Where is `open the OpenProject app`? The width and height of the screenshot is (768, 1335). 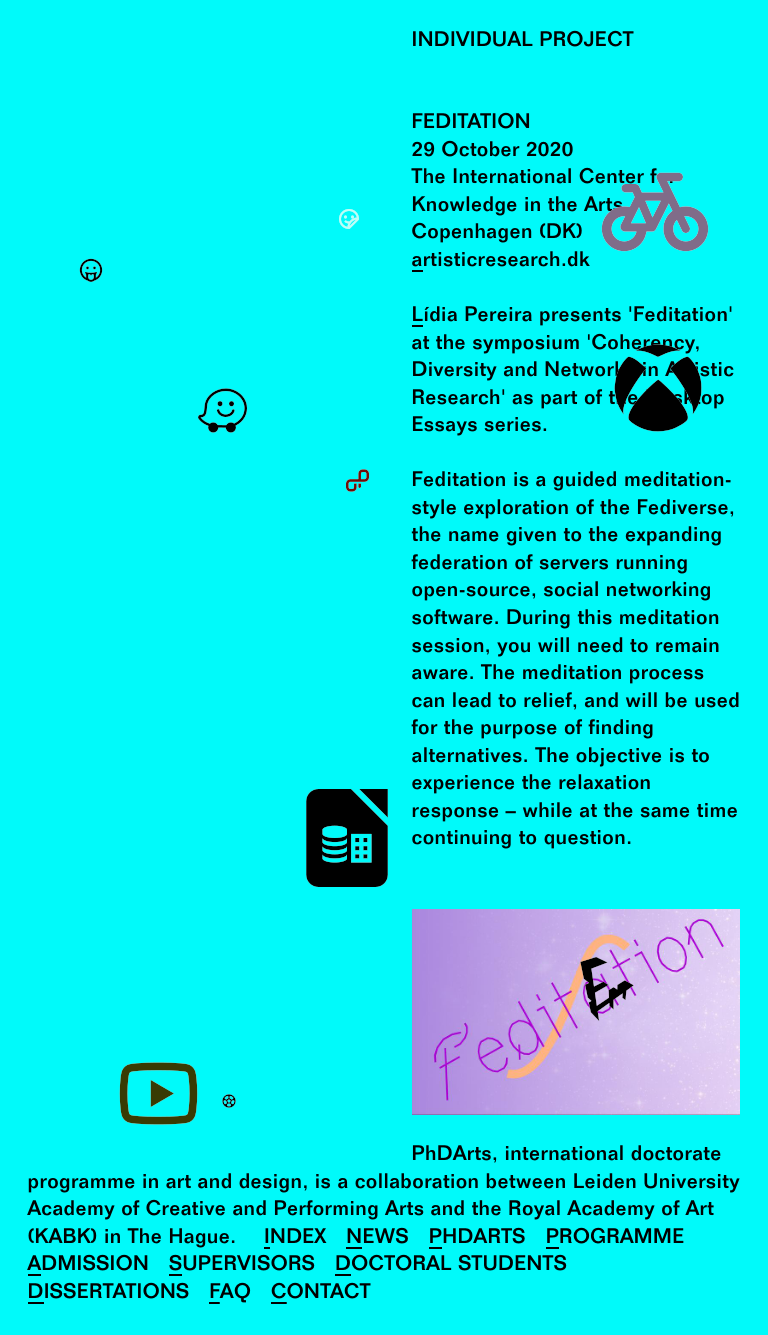 open the OpenProject app is located at coordinates (357, 480).